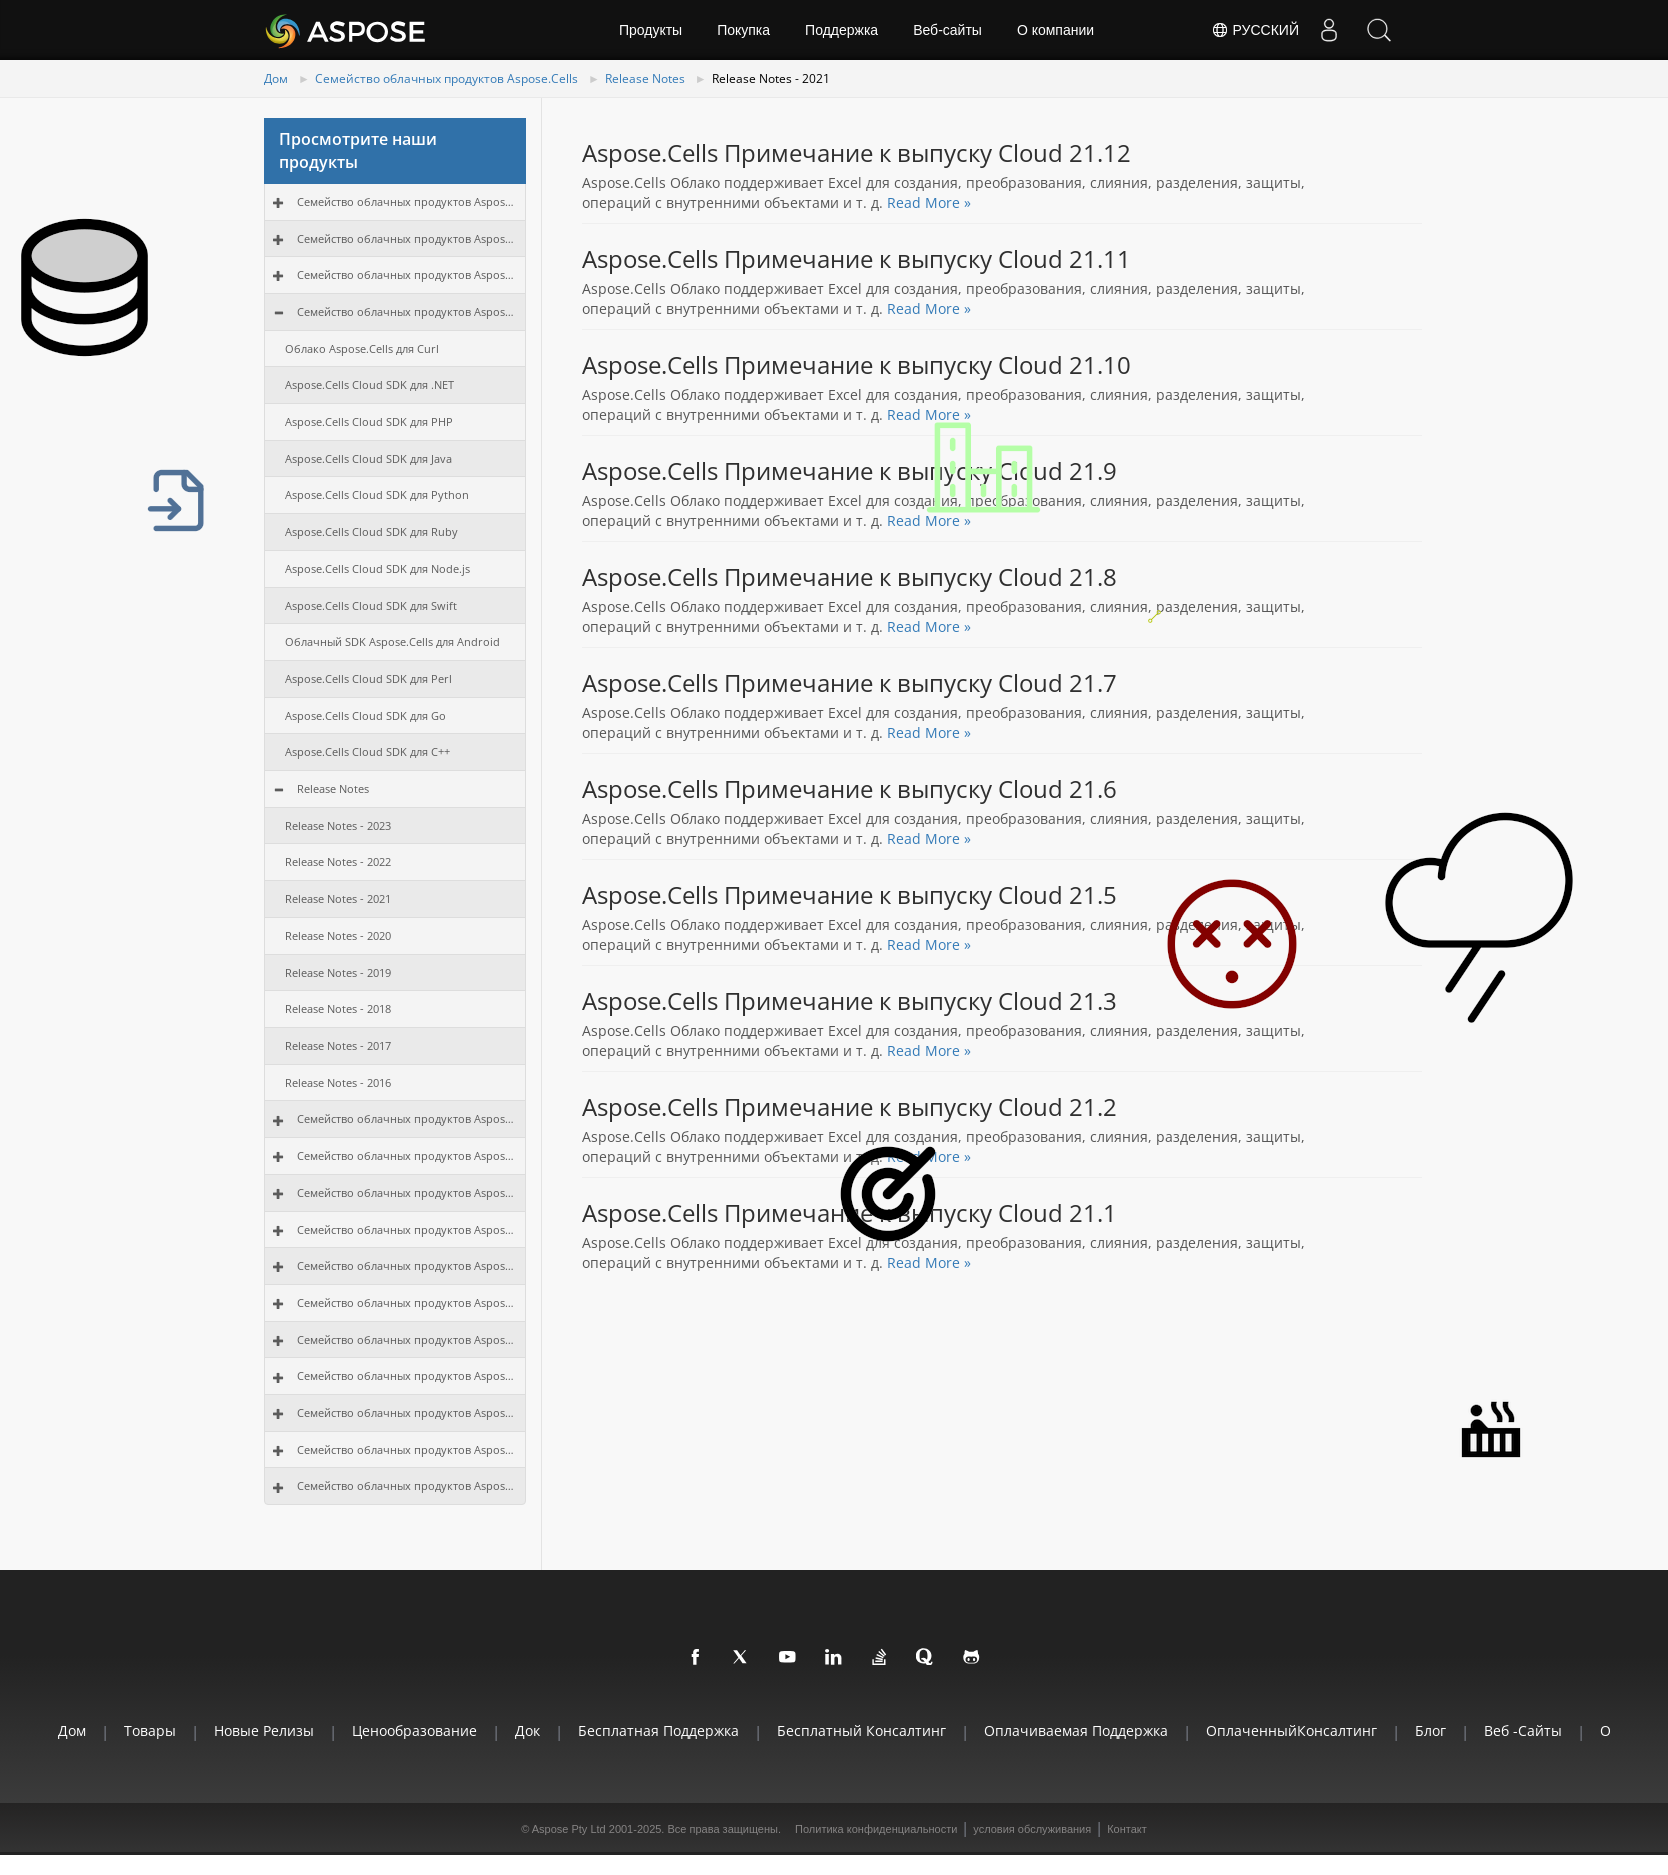 The width and height of the screenshot is (1668, 1875). I want to click on import a file into the application, so click(178, 500).